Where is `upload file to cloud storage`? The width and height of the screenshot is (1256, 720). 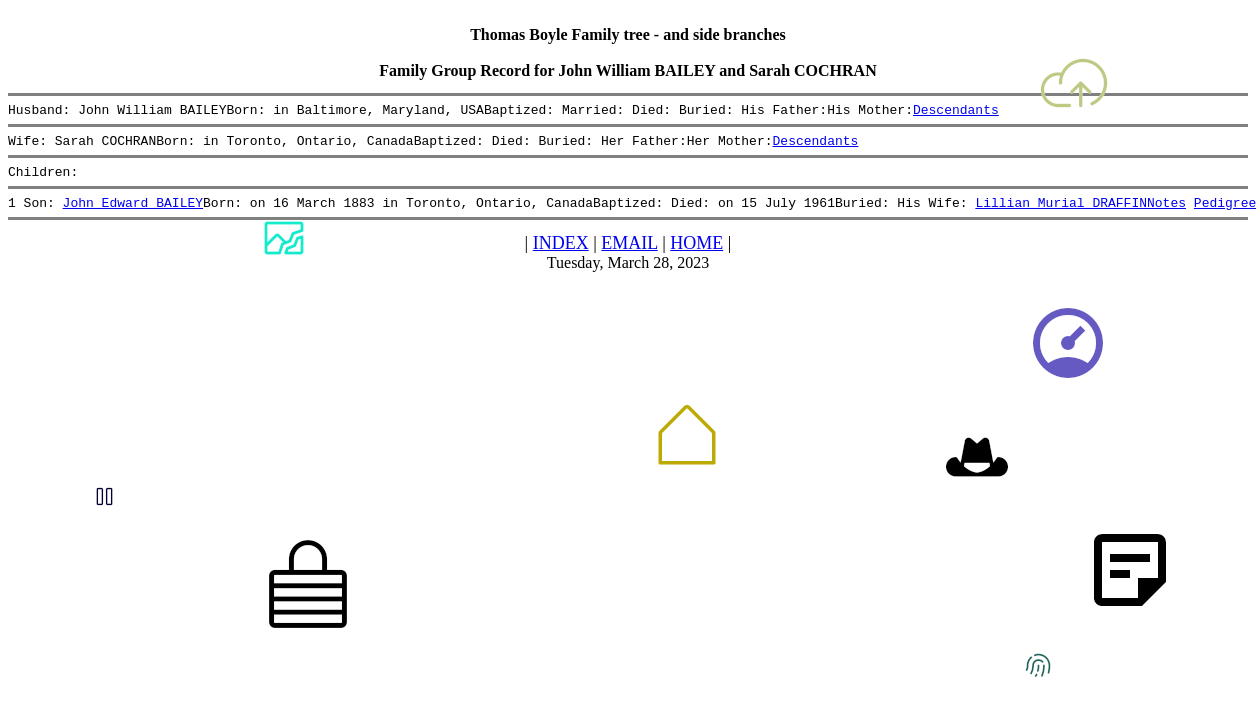
upload file to cloud storage is located at coordinates (1074, 83).